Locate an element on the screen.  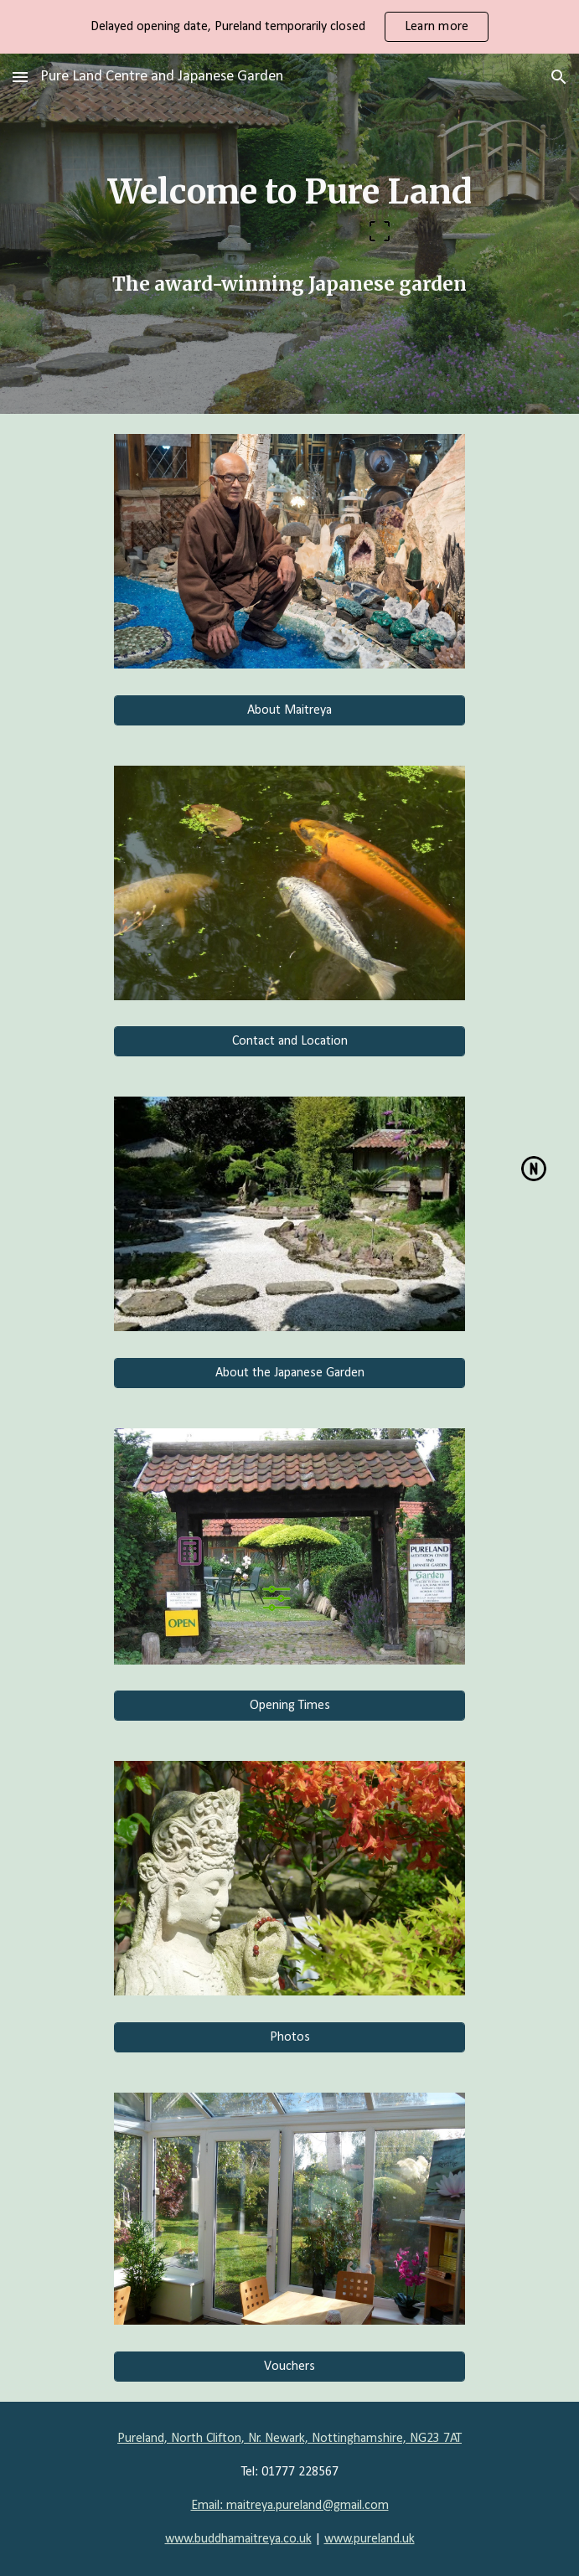
adjust settings or preferences is located at coordinates (277, 1598).